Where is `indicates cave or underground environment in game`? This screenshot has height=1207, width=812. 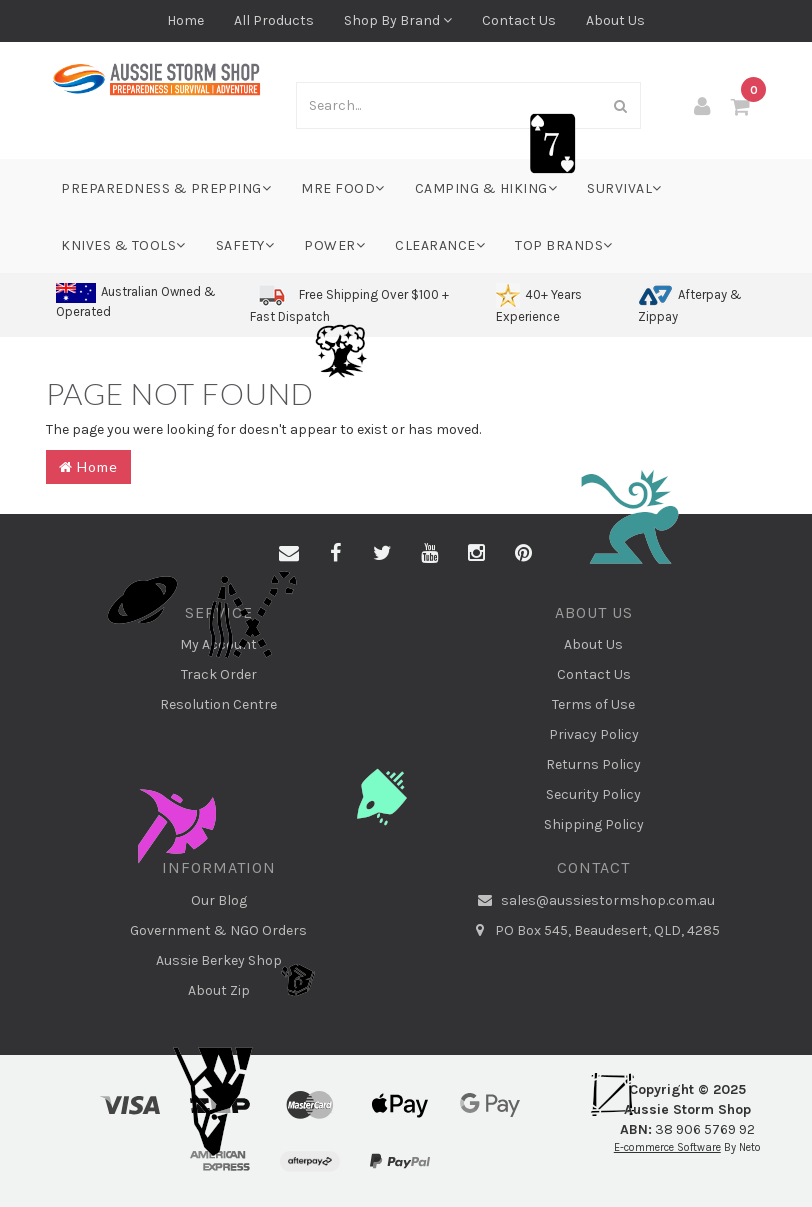 indicates cave or underground environment in game is located at coordinates (213, 1101).